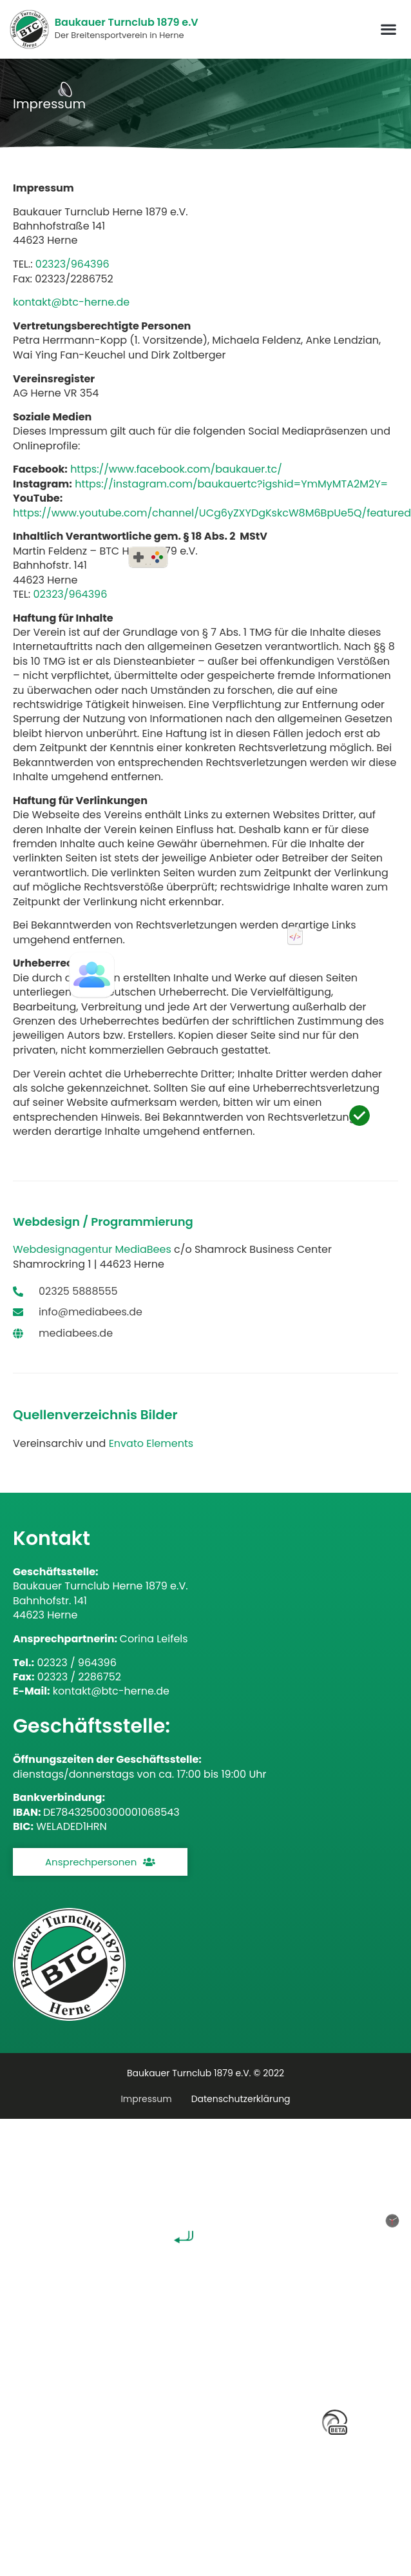 The image size is (411, 2576). Describe the element at coordinates (359, 1116) in the screenshot. I see `confirm or accept an action` at that location.